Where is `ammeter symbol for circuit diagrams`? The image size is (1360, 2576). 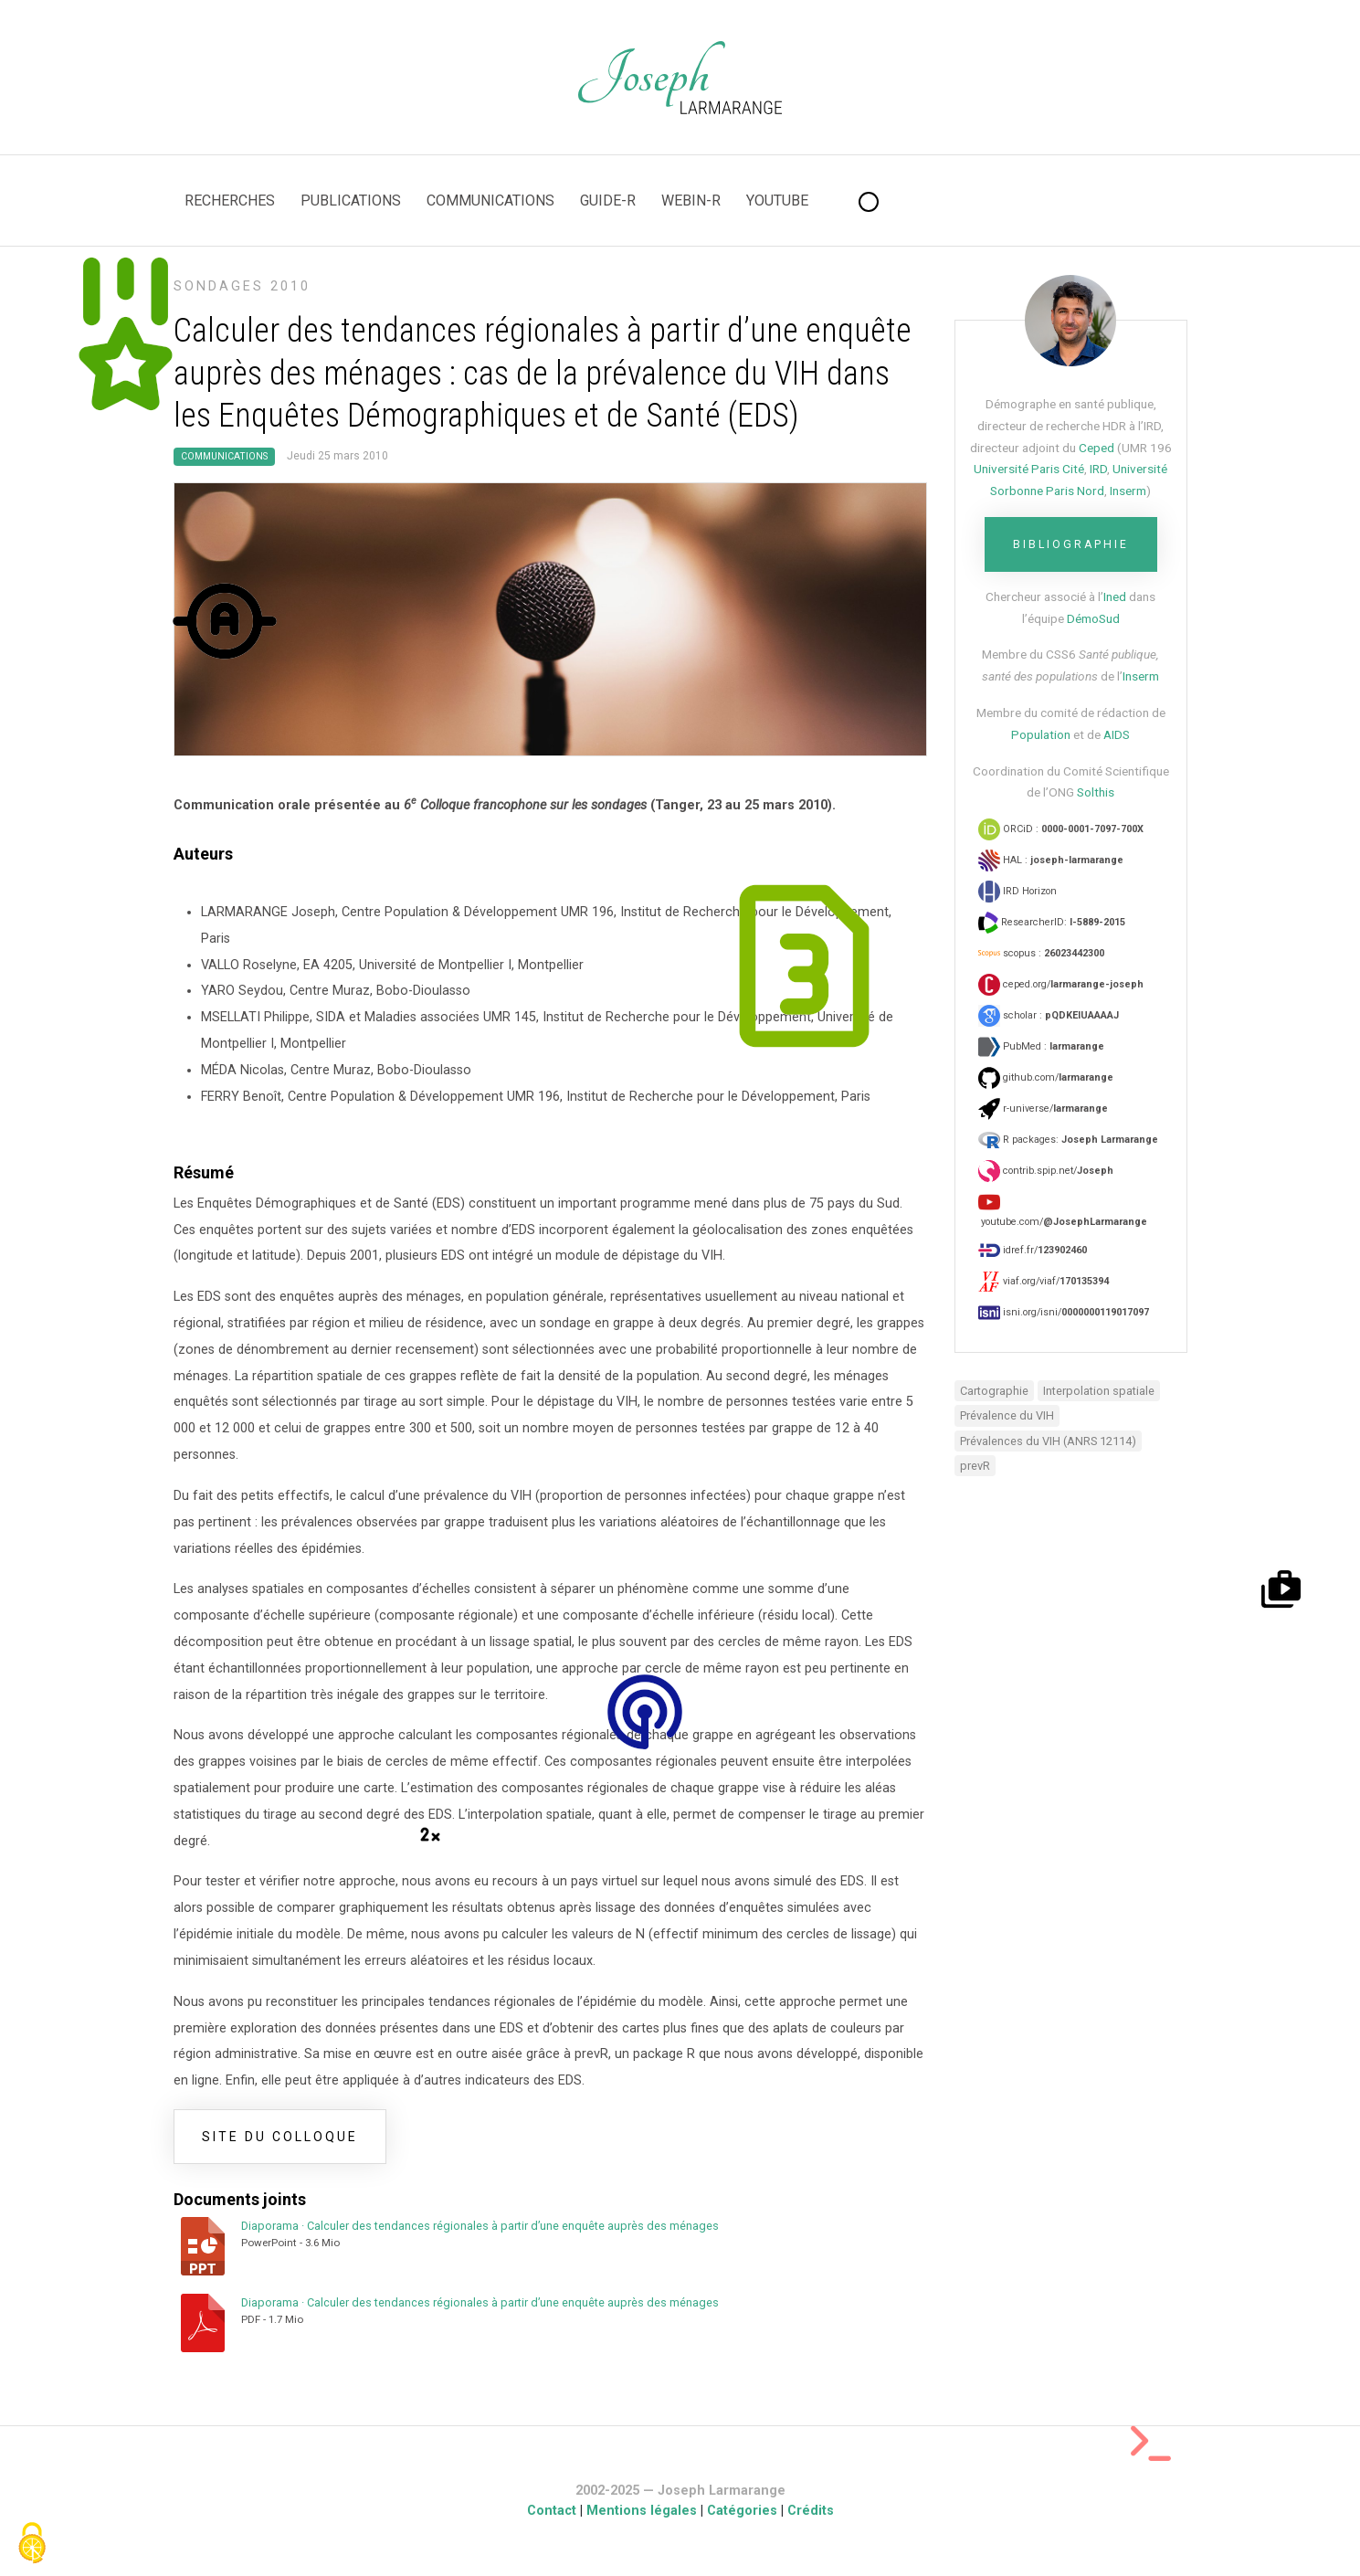
ammeter symbol for circuit diagrams is located at coordinates (225, 621).